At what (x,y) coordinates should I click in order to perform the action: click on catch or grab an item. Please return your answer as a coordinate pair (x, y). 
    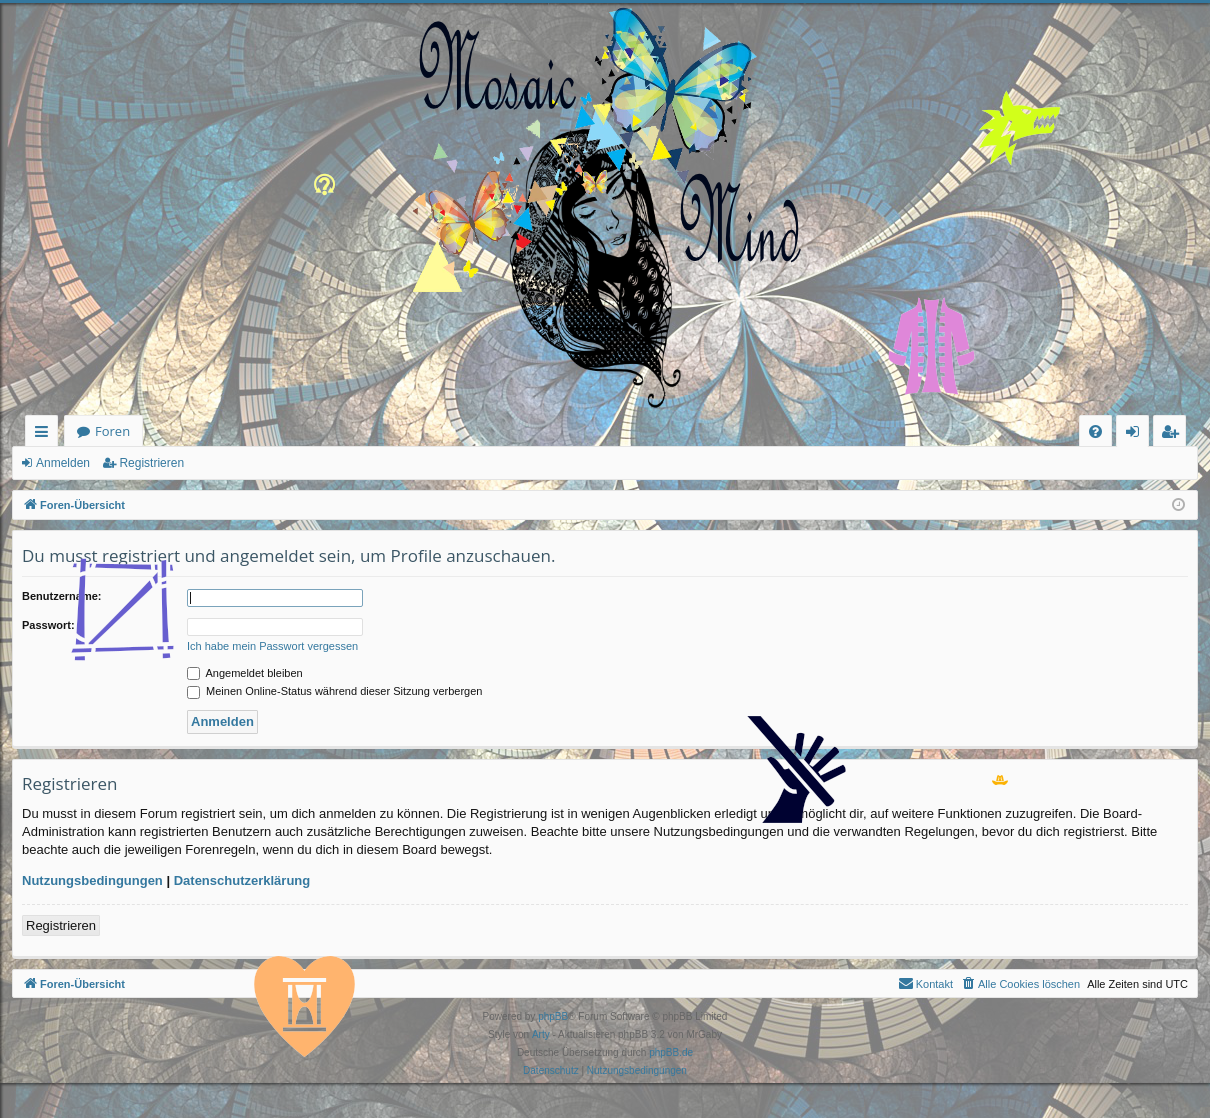
    Looking at the image, I should click on (796, 769).